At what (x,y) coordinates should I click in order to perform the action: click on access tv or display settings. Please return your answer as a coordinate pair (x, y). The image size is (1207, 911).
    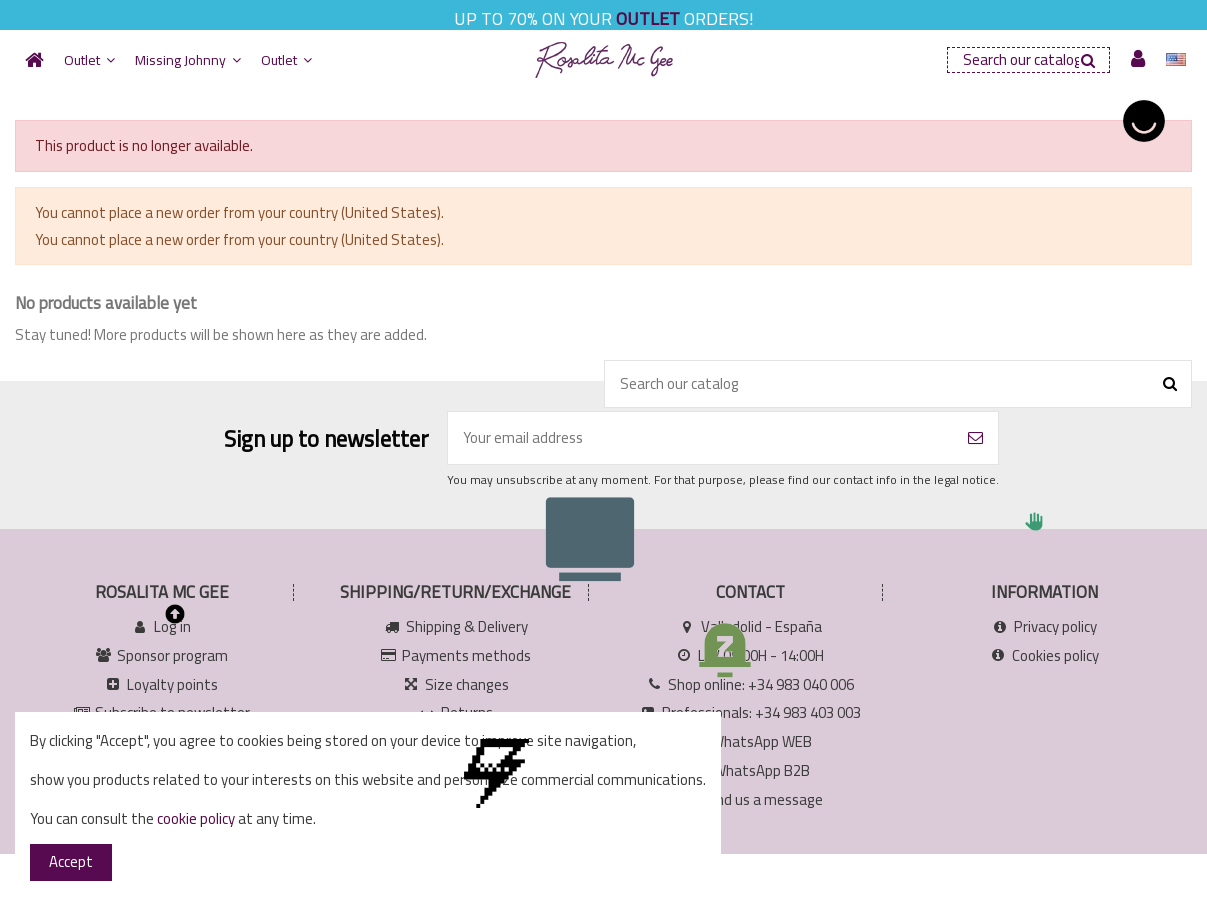
    Looking at the image, I should click on (590, 537).